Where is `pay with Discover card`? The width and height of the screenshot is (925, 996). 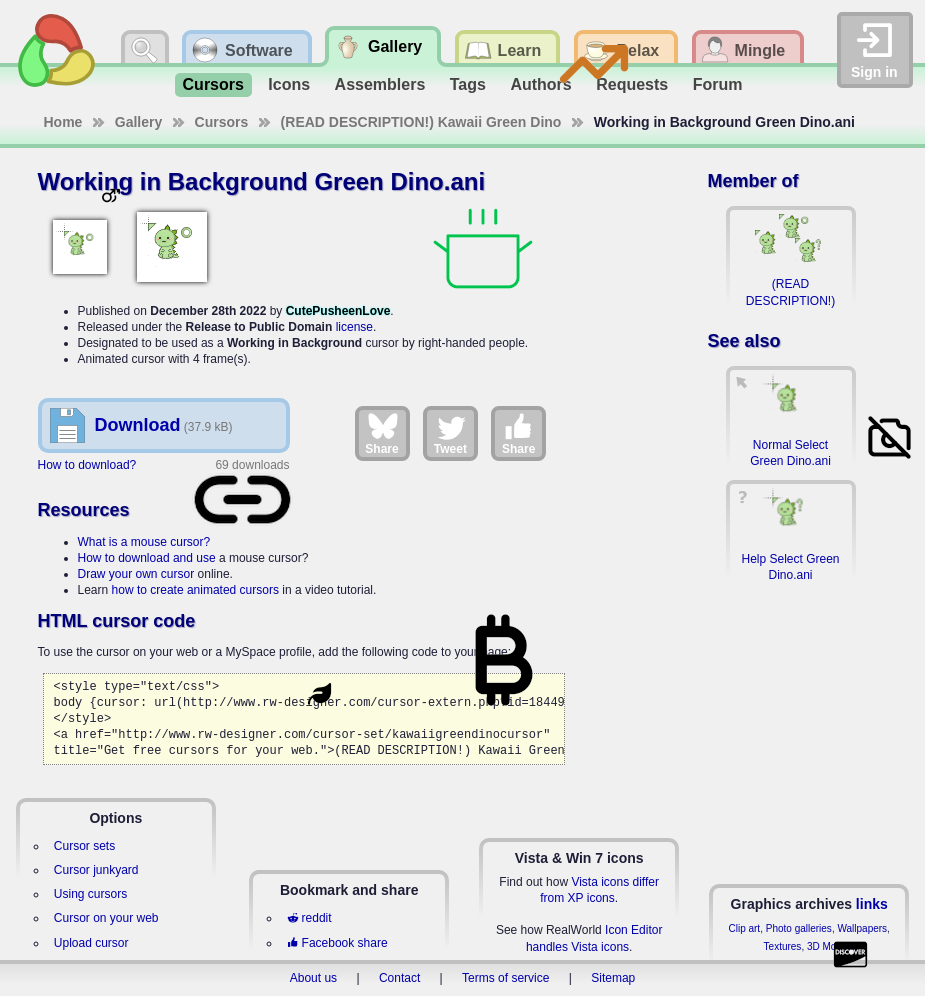 pay with Discover card is located at coordinates (850, 954).